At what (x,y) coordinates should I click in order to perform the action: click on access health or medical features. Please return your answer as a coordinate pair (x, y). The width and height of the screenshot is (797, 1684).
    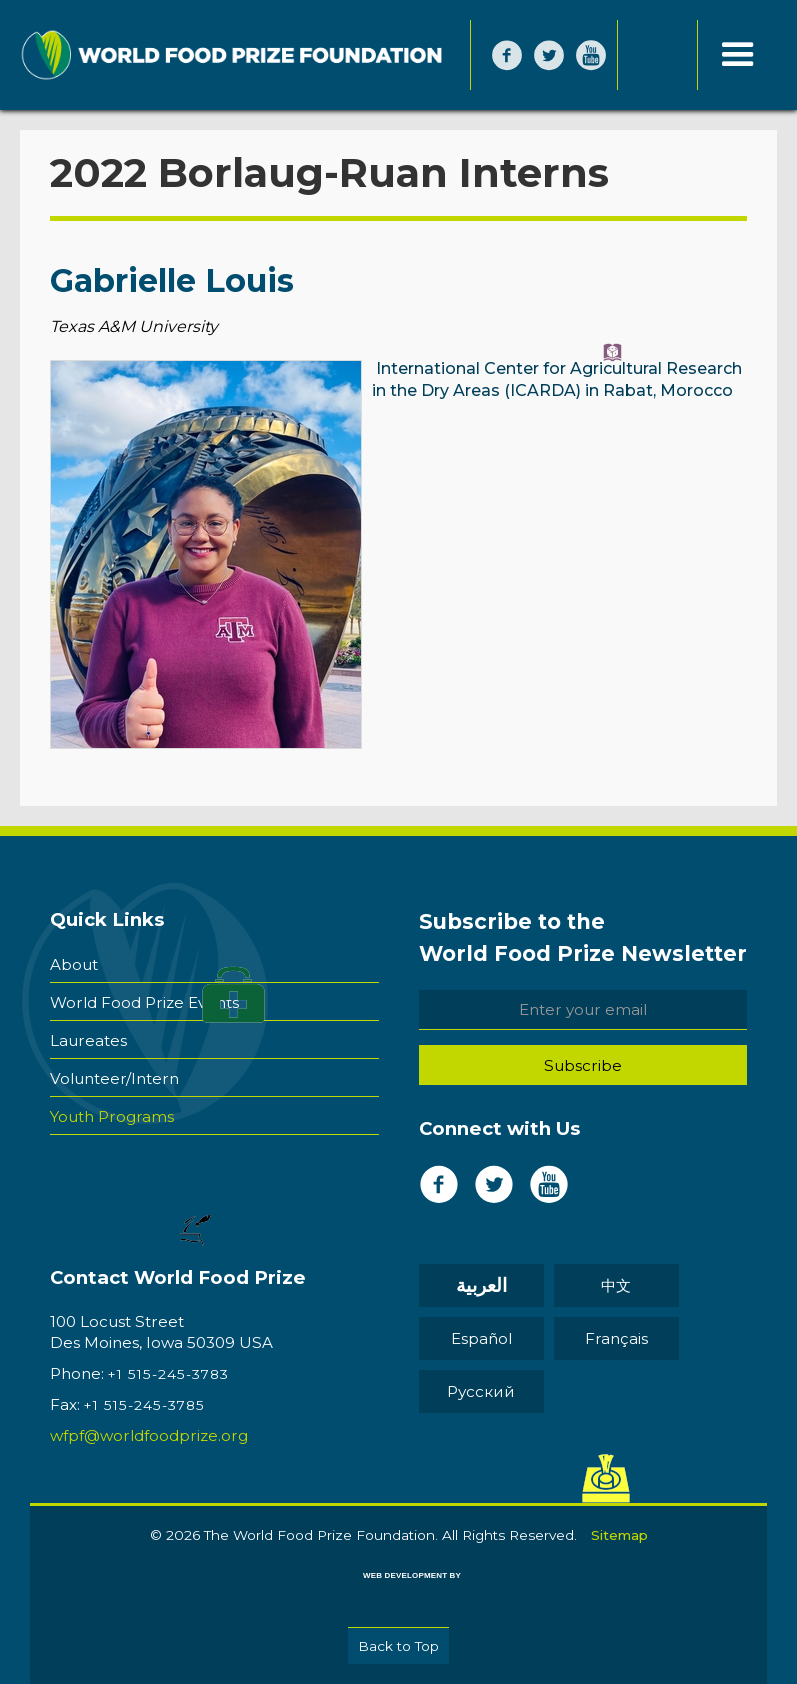
    Looking at the image, I should click on (233, 991).